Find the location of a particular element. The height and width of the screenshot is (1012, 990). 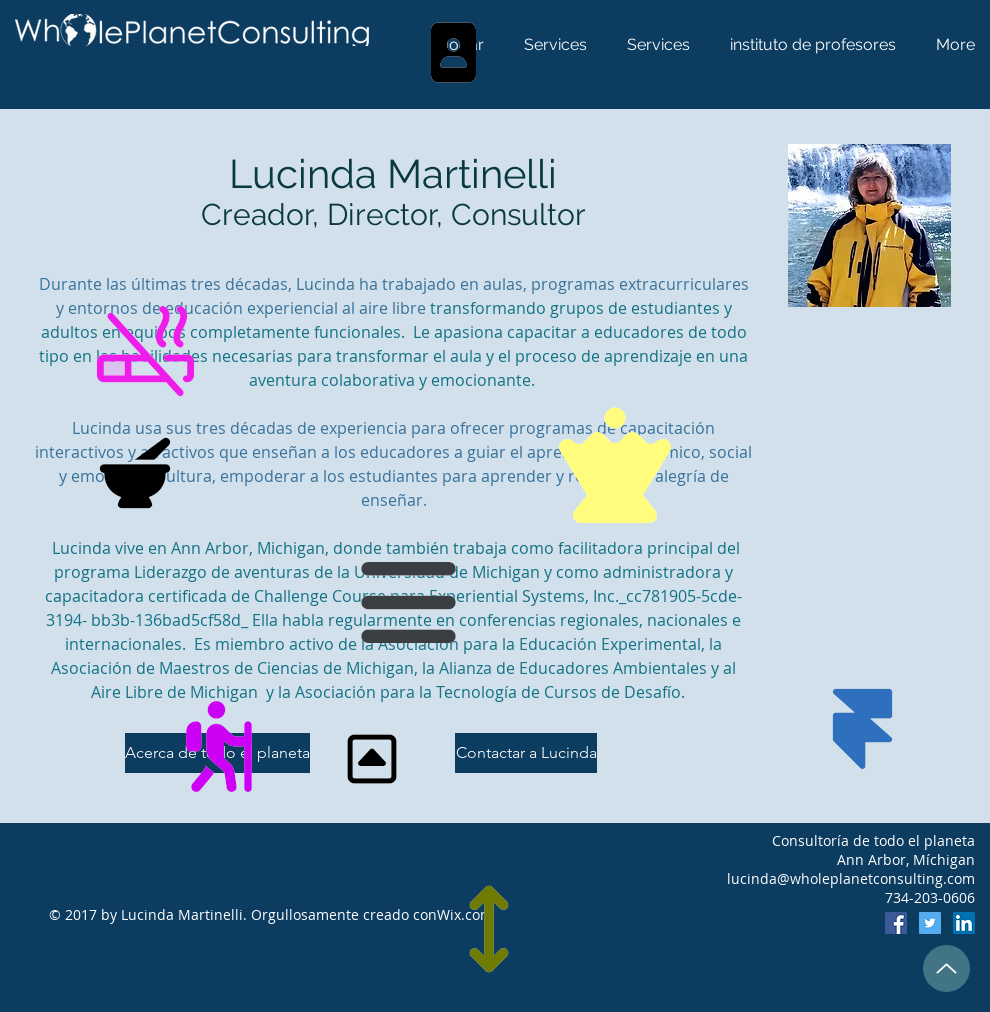

access pharmacy or medication features is located at coordinates (135, 473).